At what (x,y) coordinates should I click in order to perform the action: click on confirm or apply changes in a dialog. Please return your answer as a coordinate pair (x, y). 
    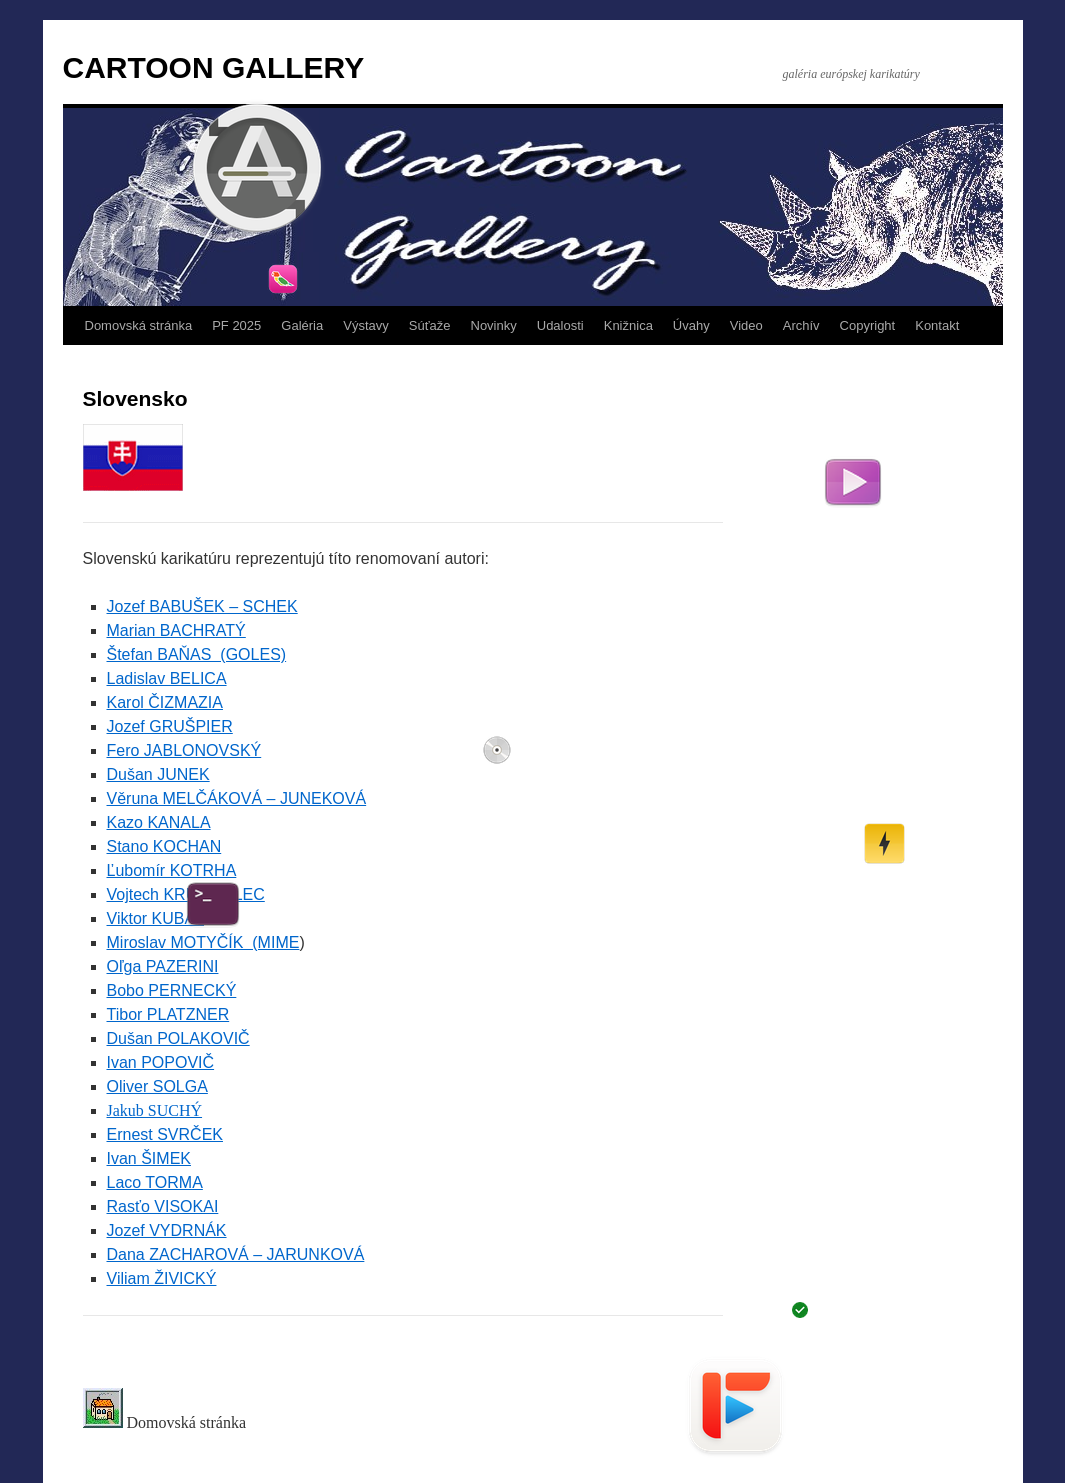
    Looking at the image, I should click on (800, 1310).